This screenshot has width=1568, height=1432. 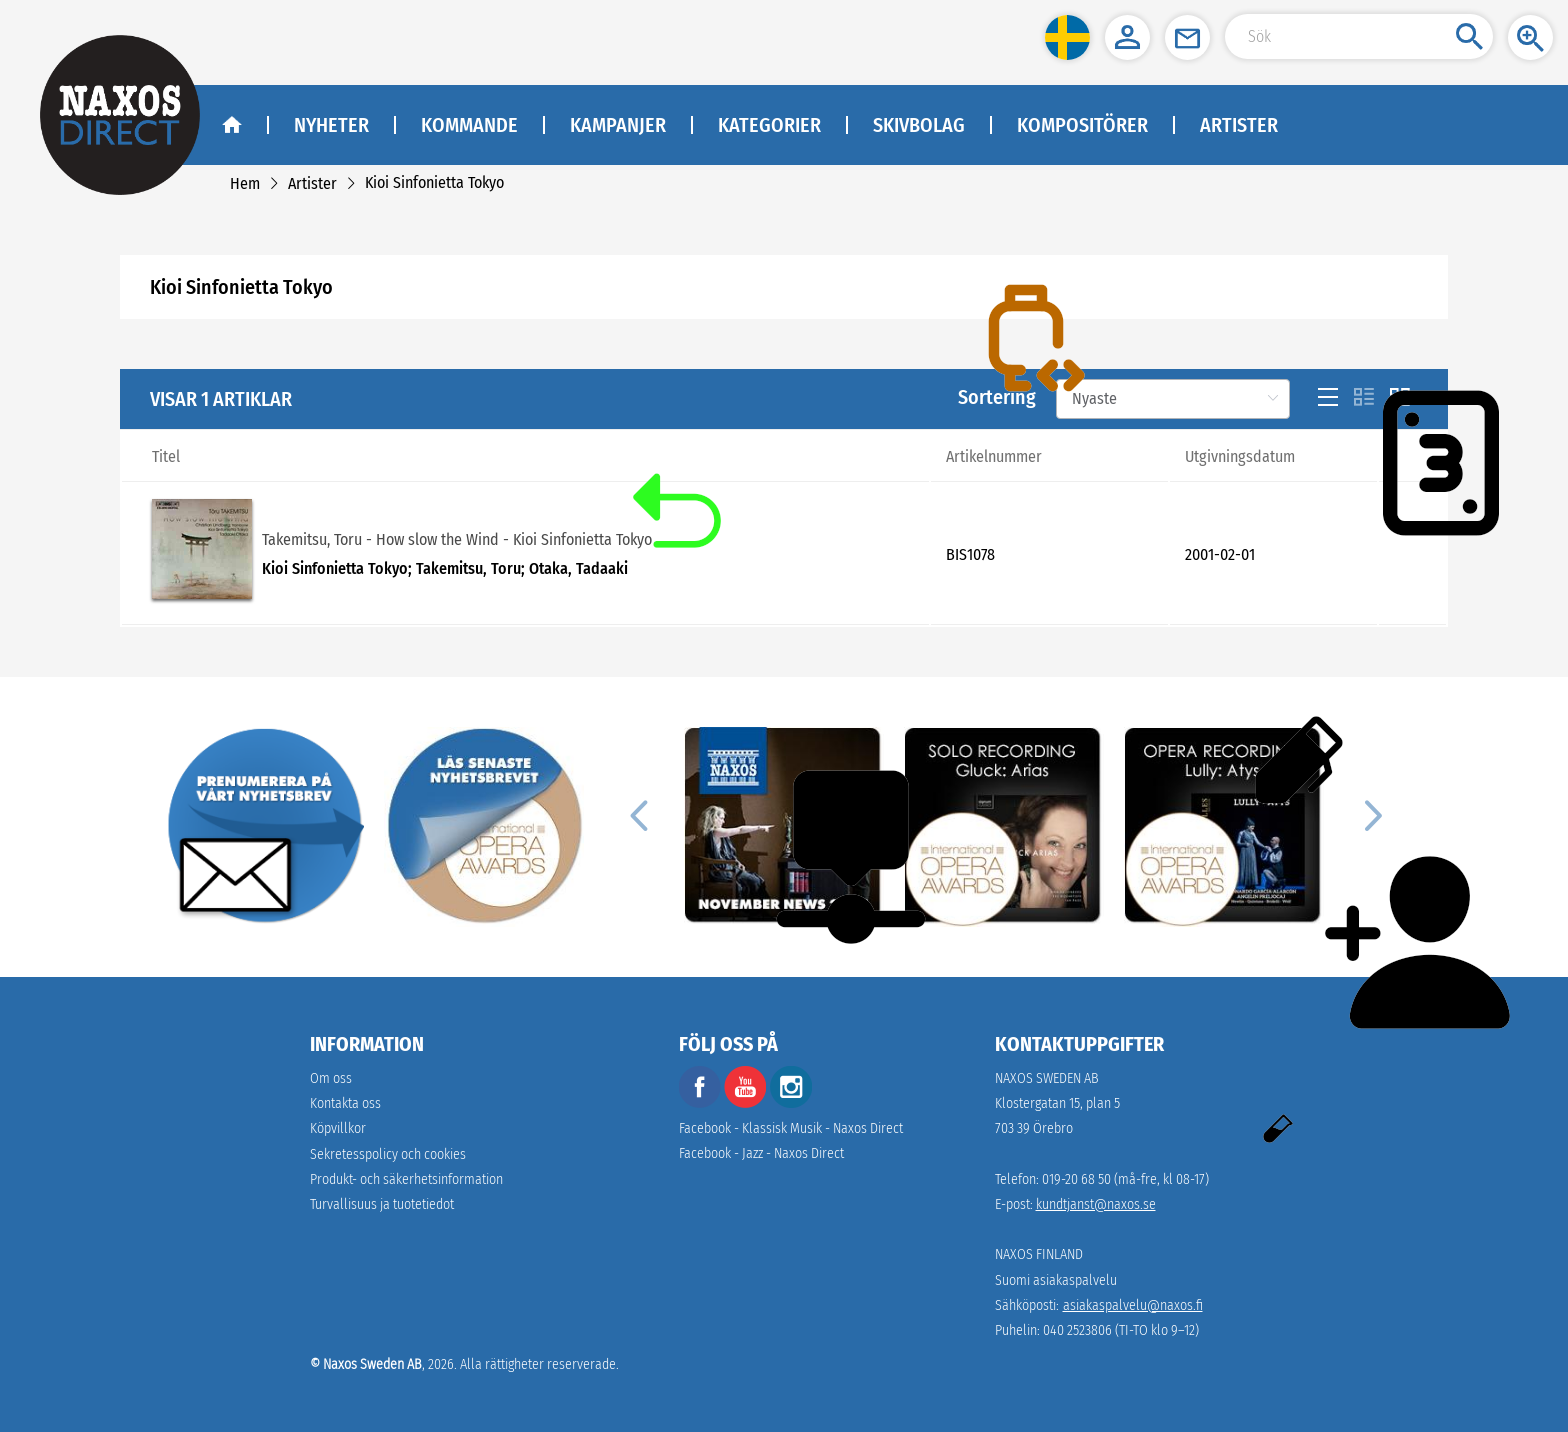 I want to click on run a test or experiment, so click(x=1277, y=1128).